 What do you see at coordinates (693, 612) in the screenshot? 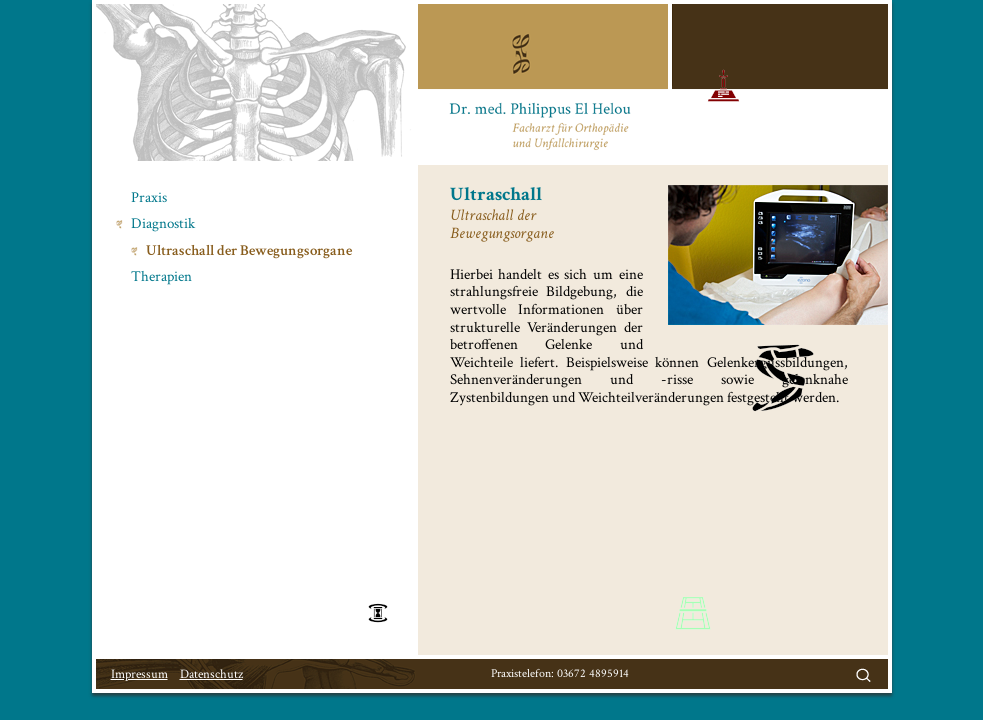
I see `view tennis court availability` at bounding box center [693, 612].